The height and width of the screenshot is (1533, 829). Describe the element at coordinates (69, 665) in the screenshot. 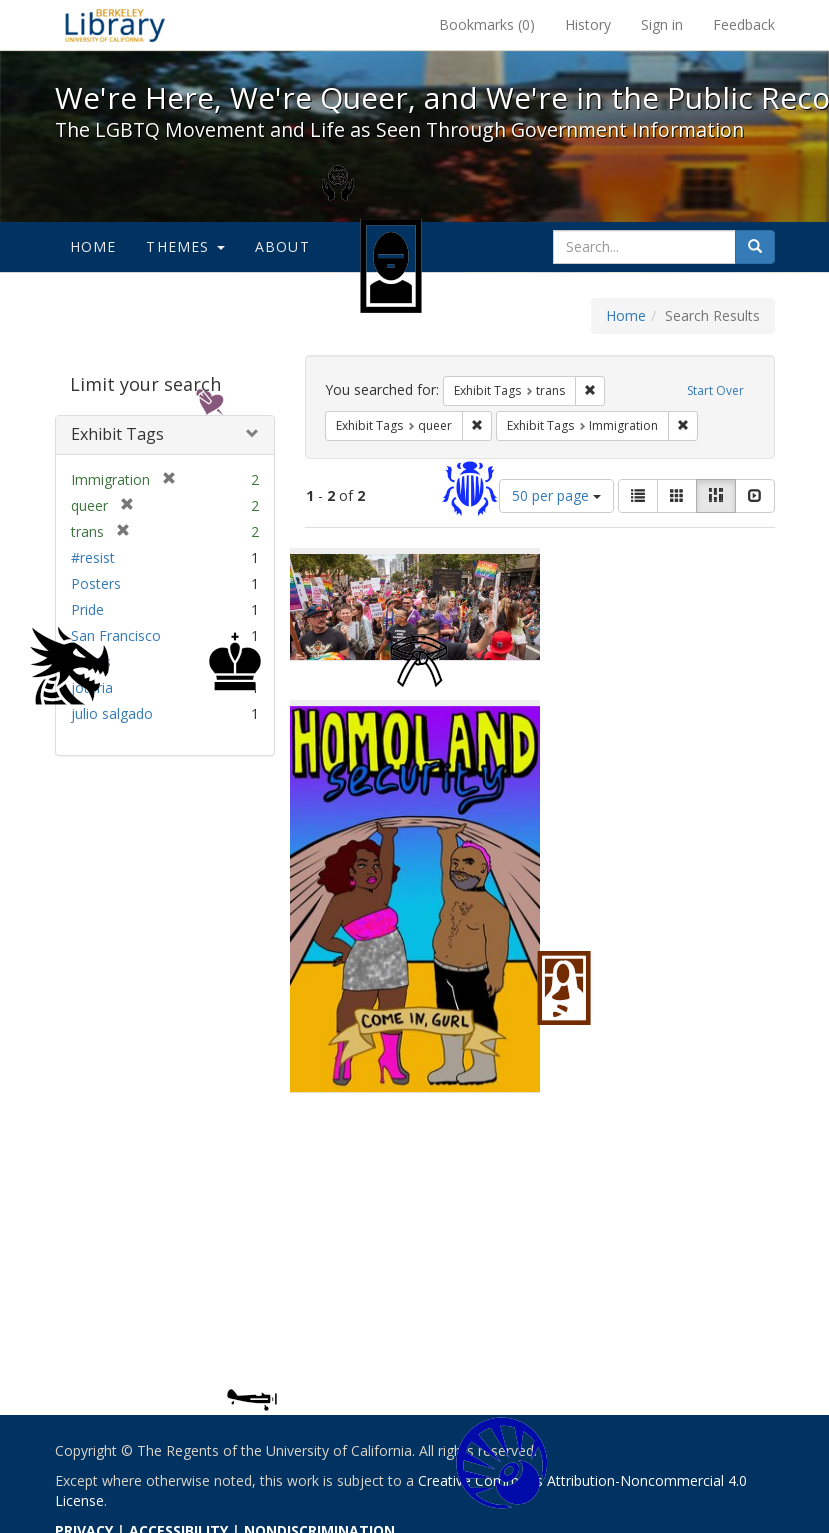

I see `access dragon or monster-related content` at that location.